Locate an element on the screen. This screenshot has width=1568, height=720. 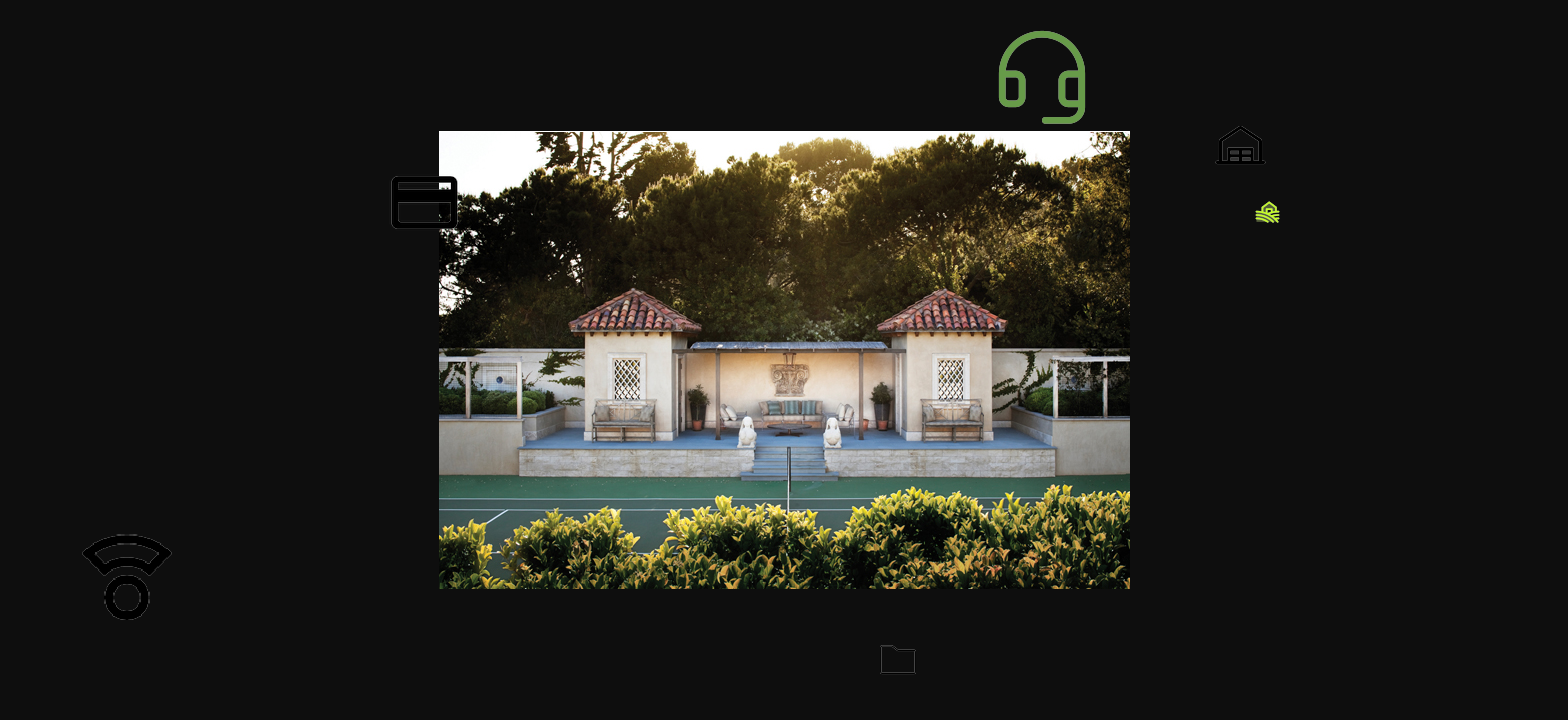
access farm or agricultural settings is located at coordinates (1267, 212).